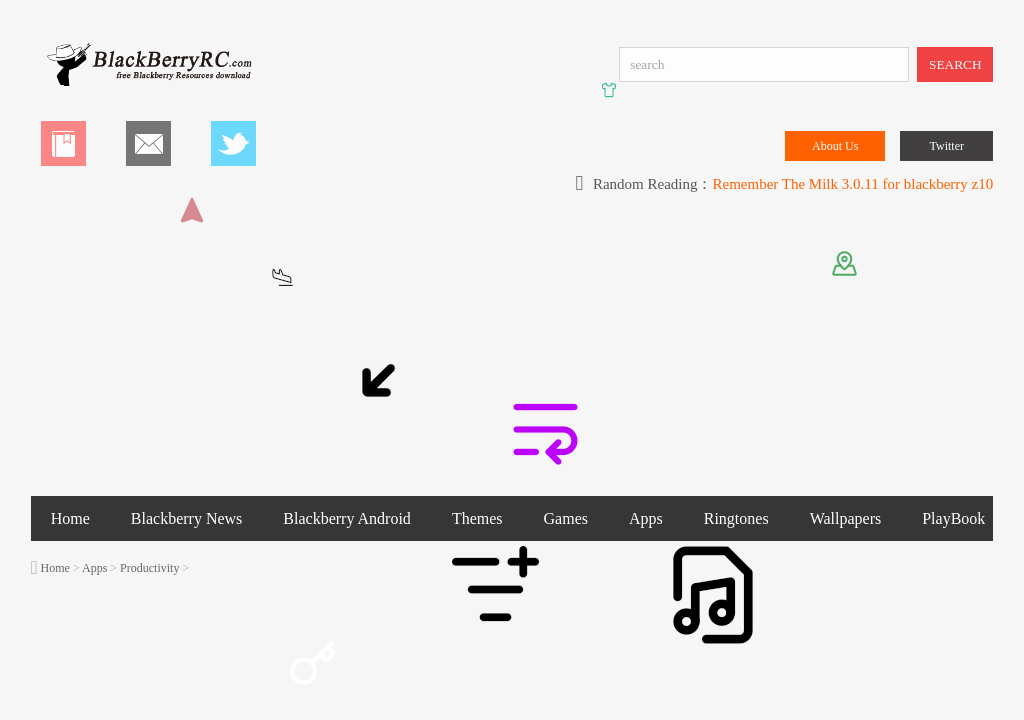 This screenshot has height=720, width=1024. I want to click on add a new filter to the list, so click(495, 589).